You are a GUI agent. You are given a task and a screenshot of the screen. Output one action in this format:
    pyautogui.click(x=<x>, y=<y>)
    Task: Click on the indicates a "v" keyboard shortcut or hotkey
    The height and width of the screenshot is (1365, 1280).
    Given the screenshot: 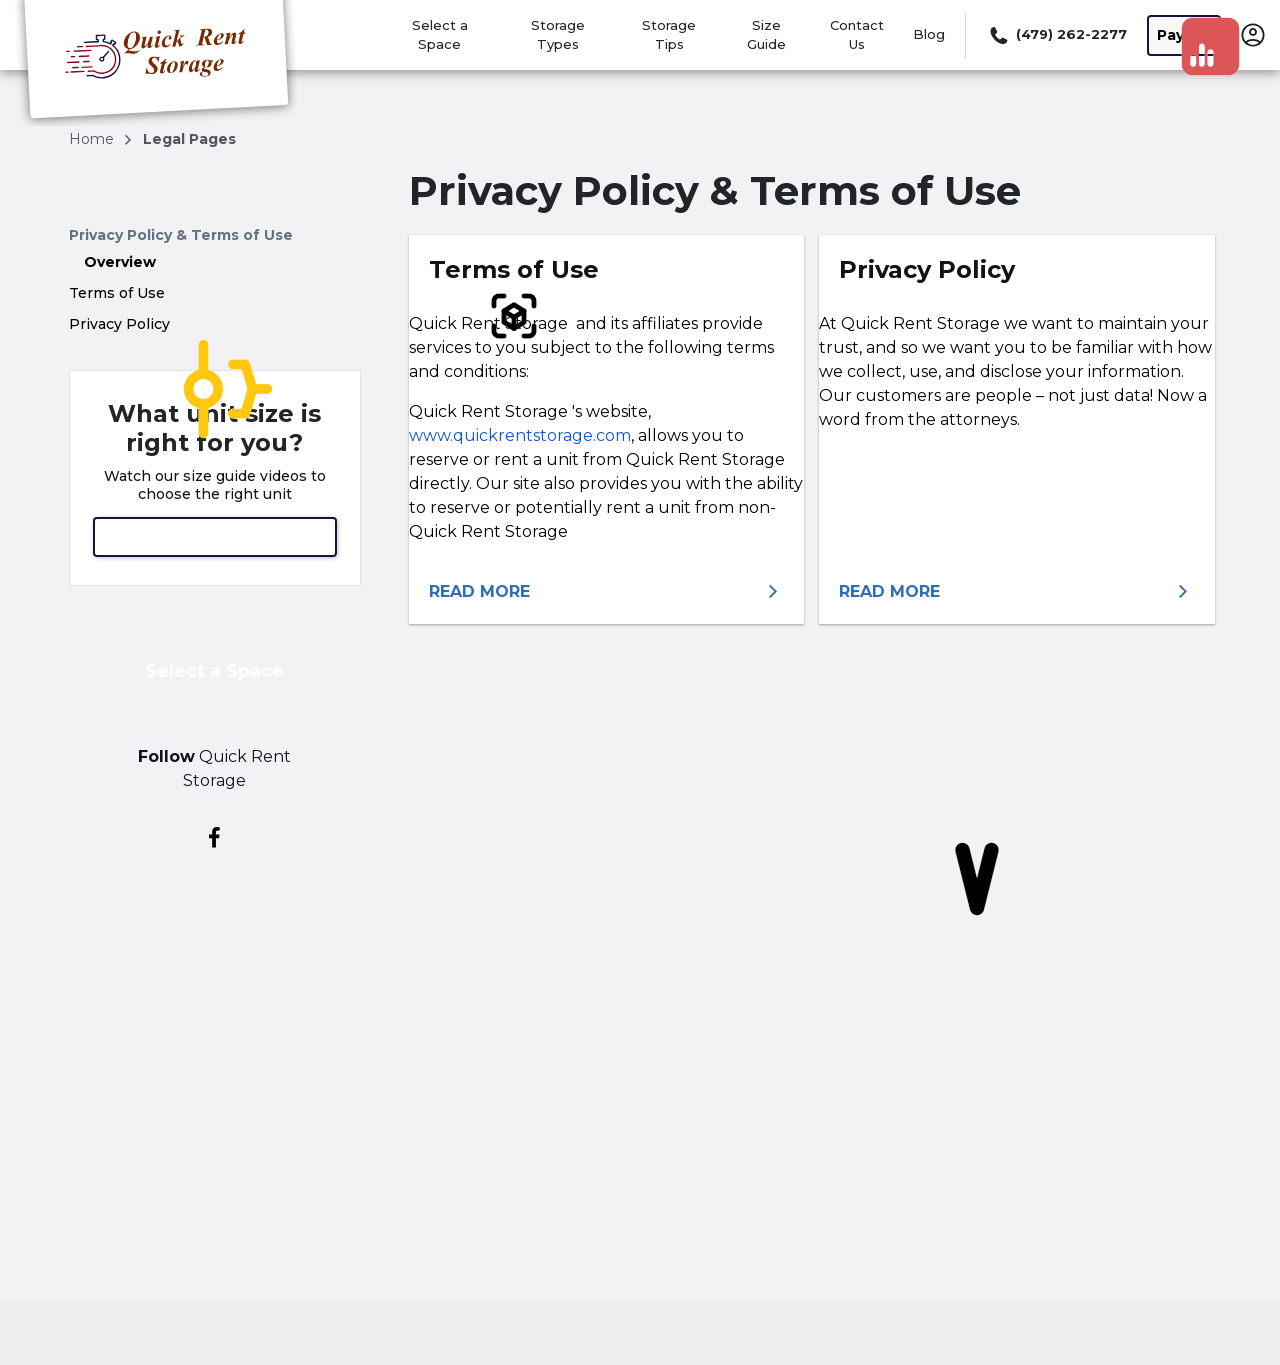 What is the action you would take?
    pyautogui.click(x=977, y=879)
    